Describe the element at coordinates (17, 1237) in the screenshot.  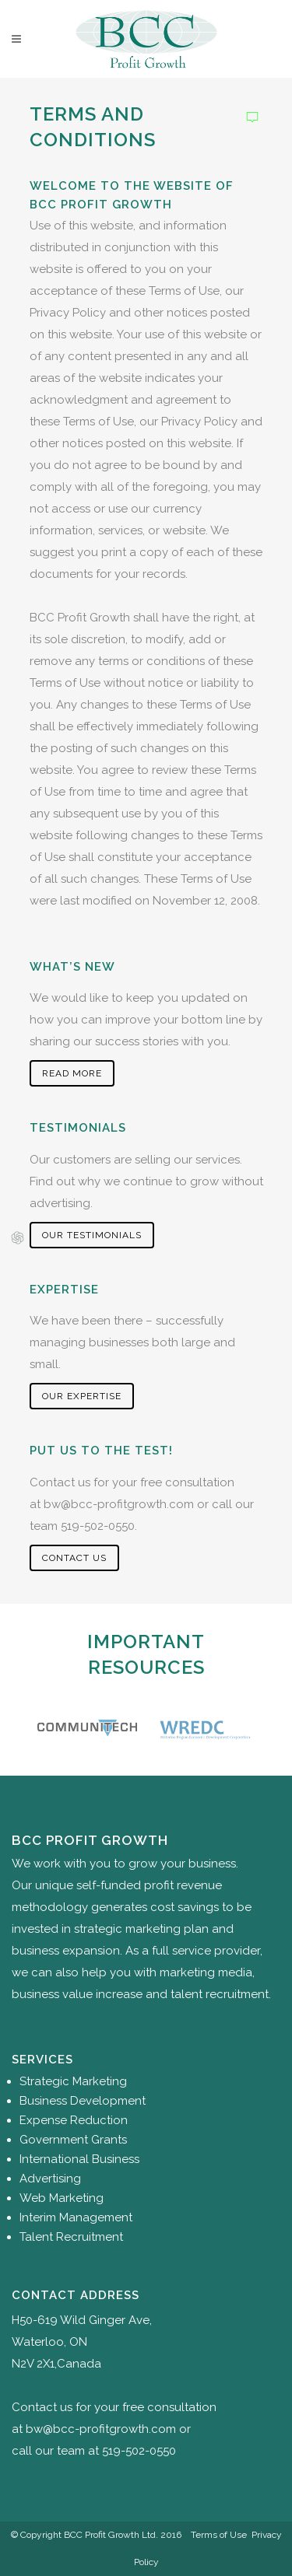
I see `open OpenAI or ChatGPT app` at that location.